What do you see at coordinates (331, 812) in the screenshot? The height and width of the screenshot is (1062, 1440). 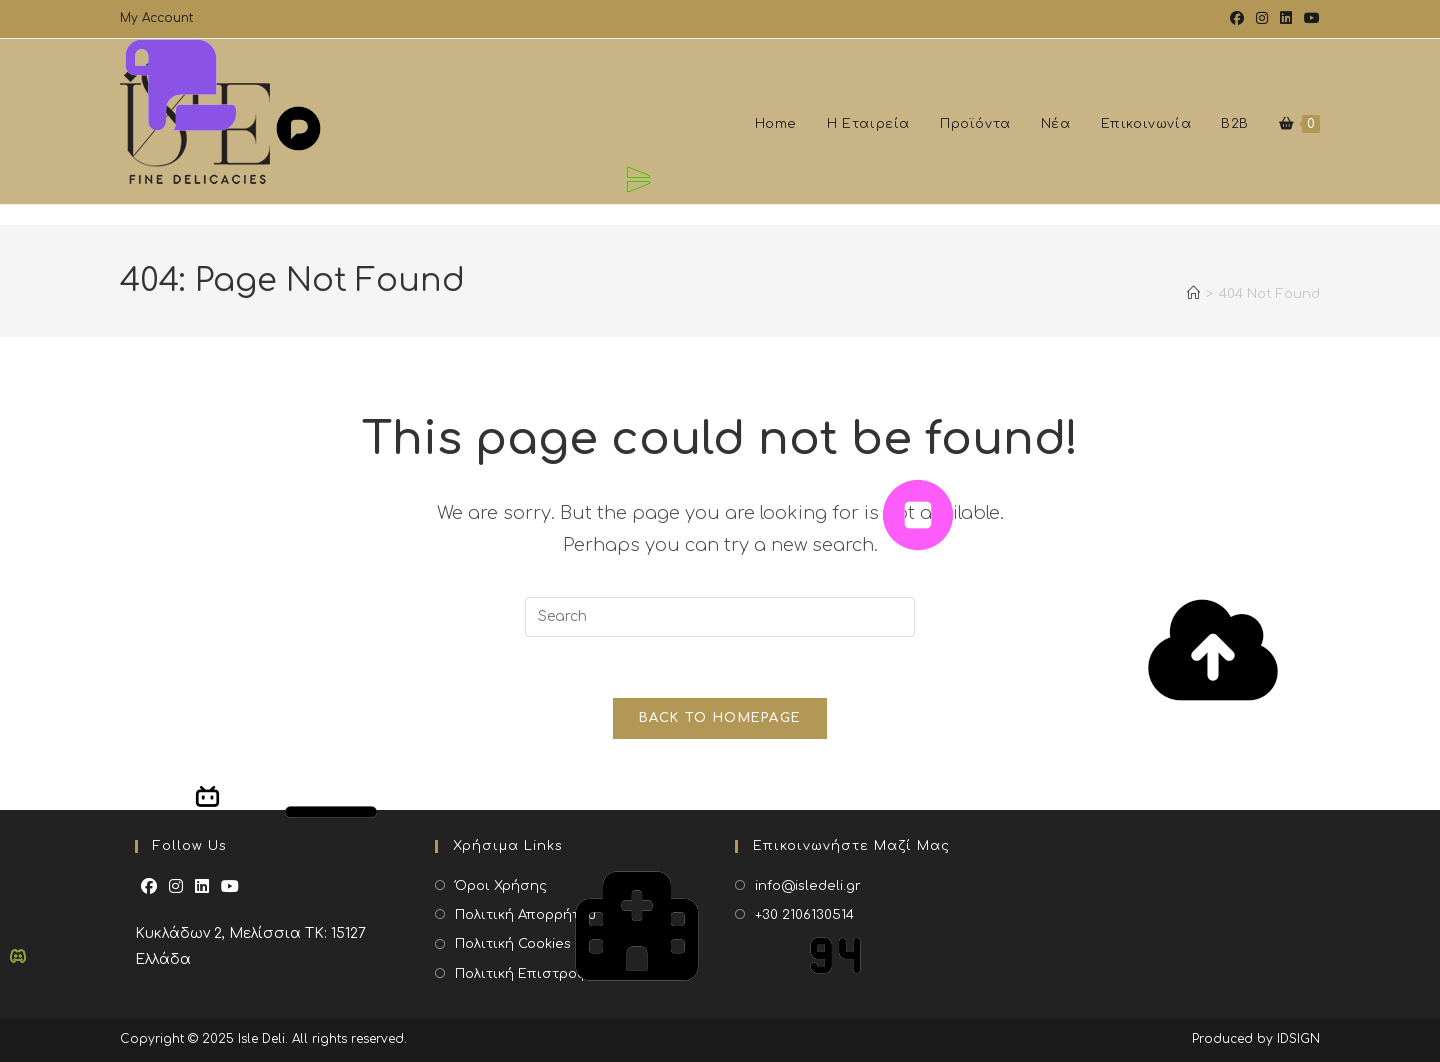 I see `decrease quantity or value` at bounding box center [331, 812].